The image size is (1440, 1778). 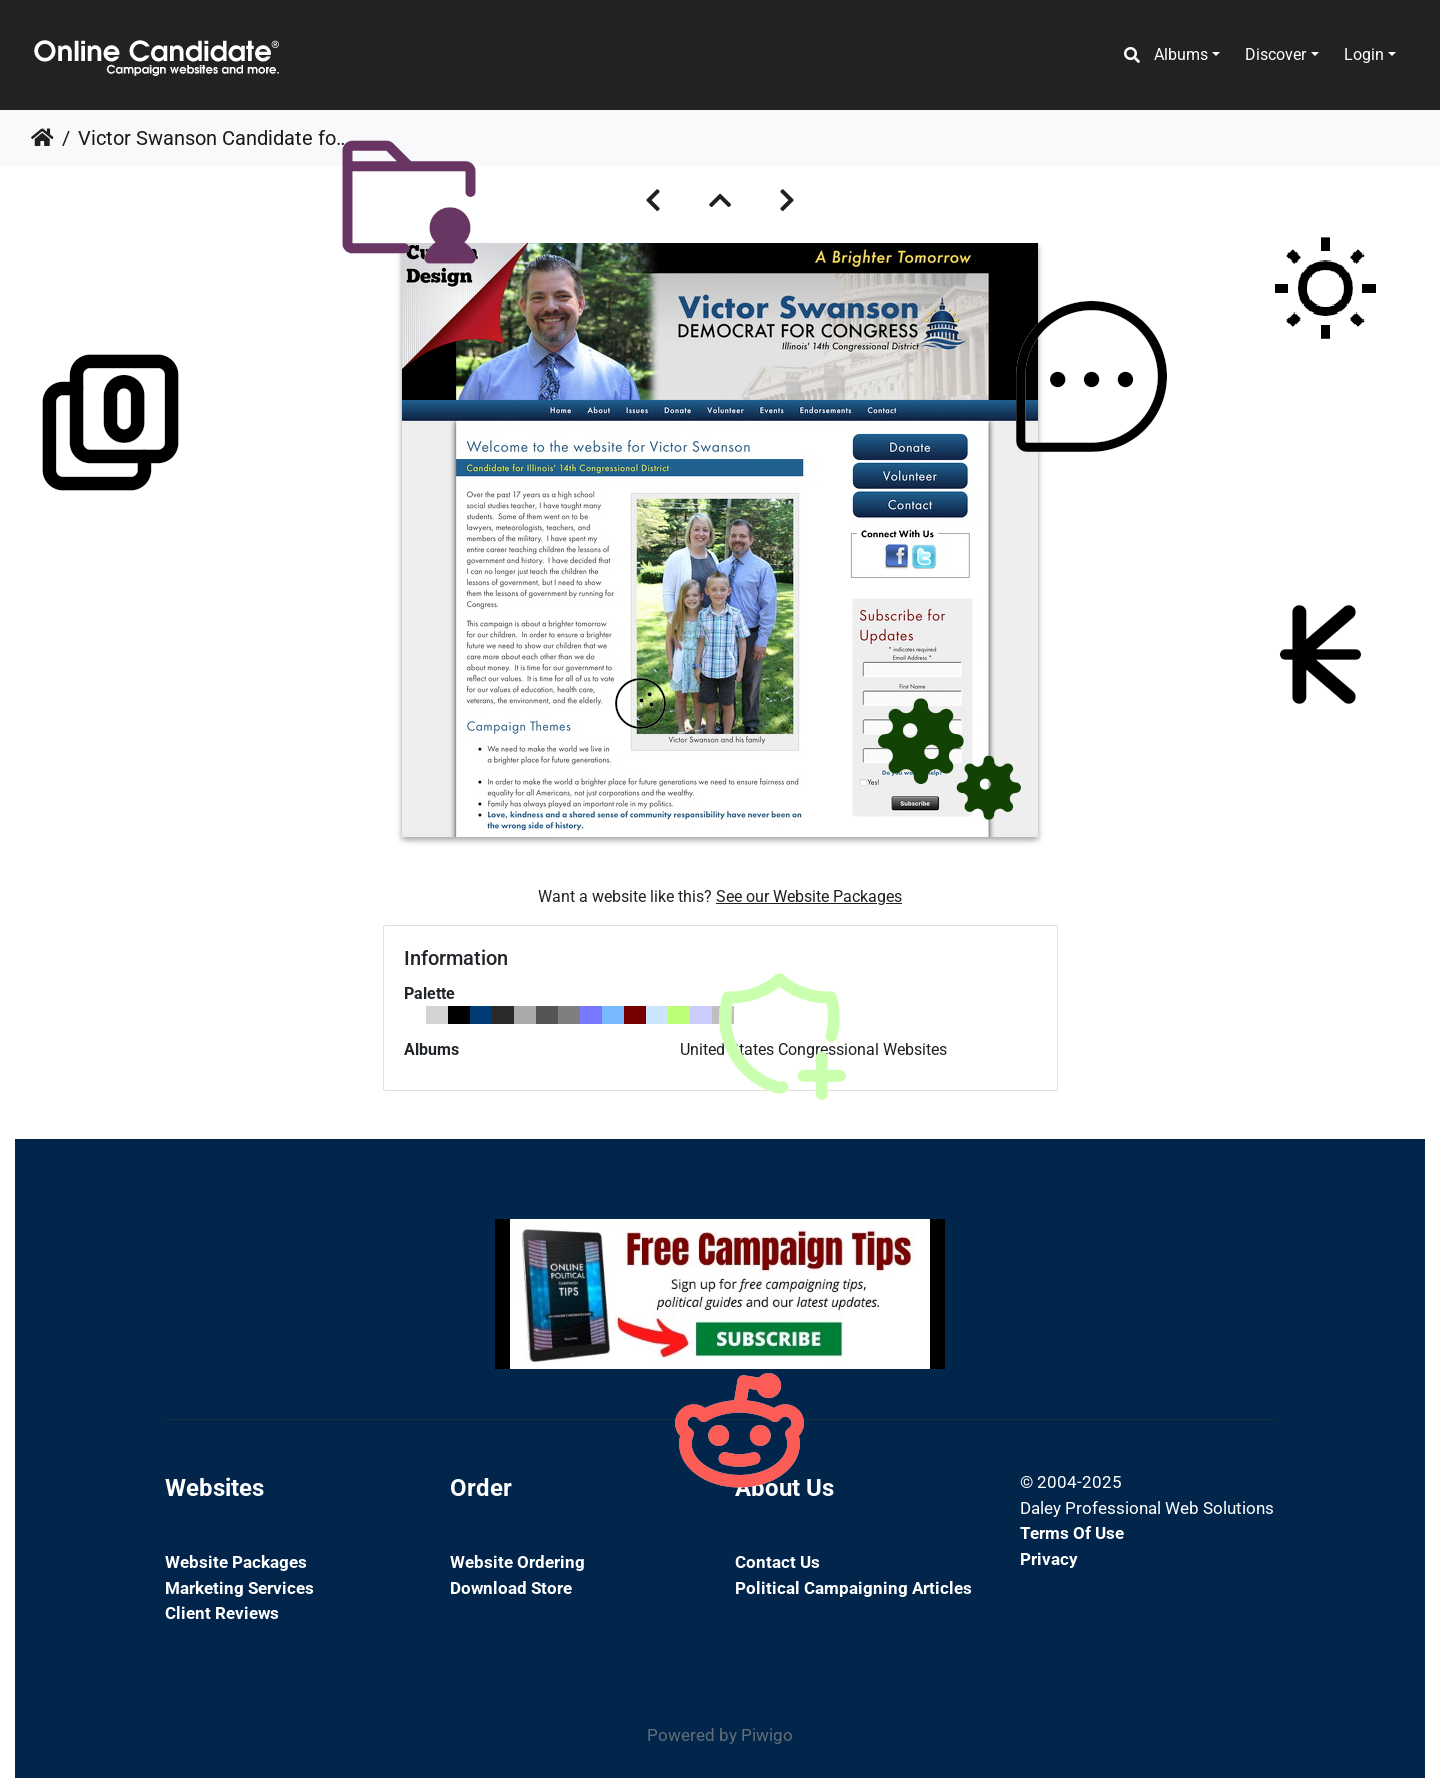 I want to click on open chat or messaging, so click(x=1088, y=379).